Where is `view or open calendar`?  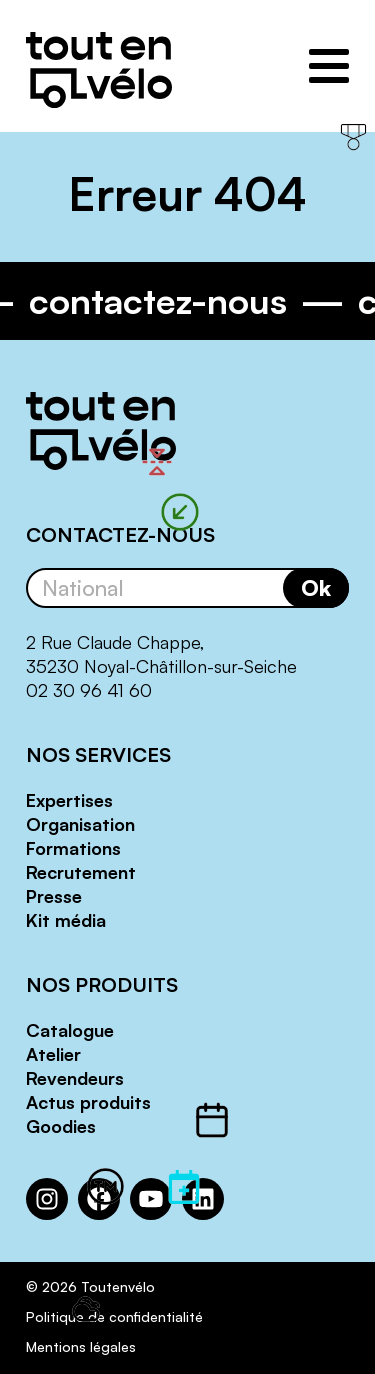 view or open calendar is located at coordinates (212, 1120).